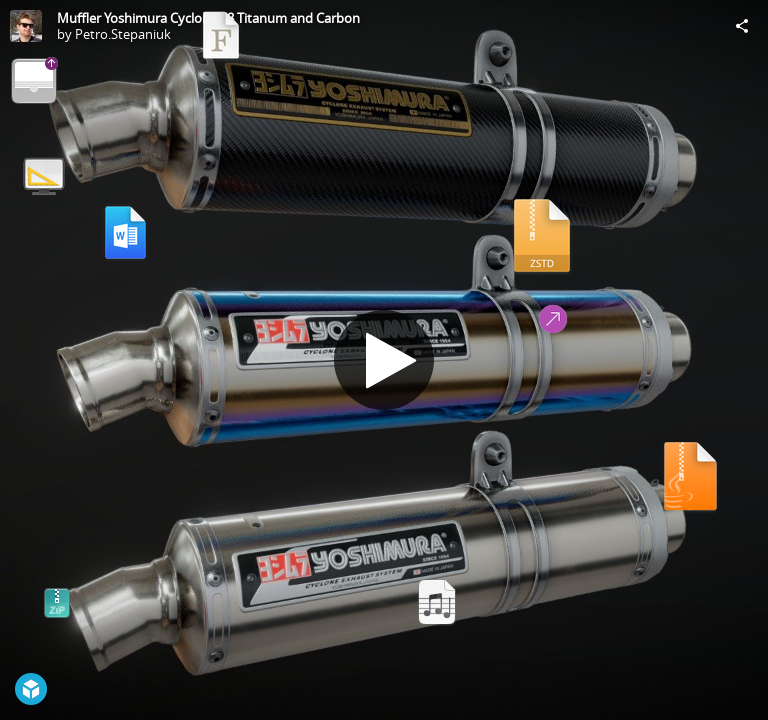 The height and width of the screenshot is (720, 768). What do you see at coordinates (542, 237) in the screenshot?
I see `a zstandard compressed file` at bounding box center [542, 237].